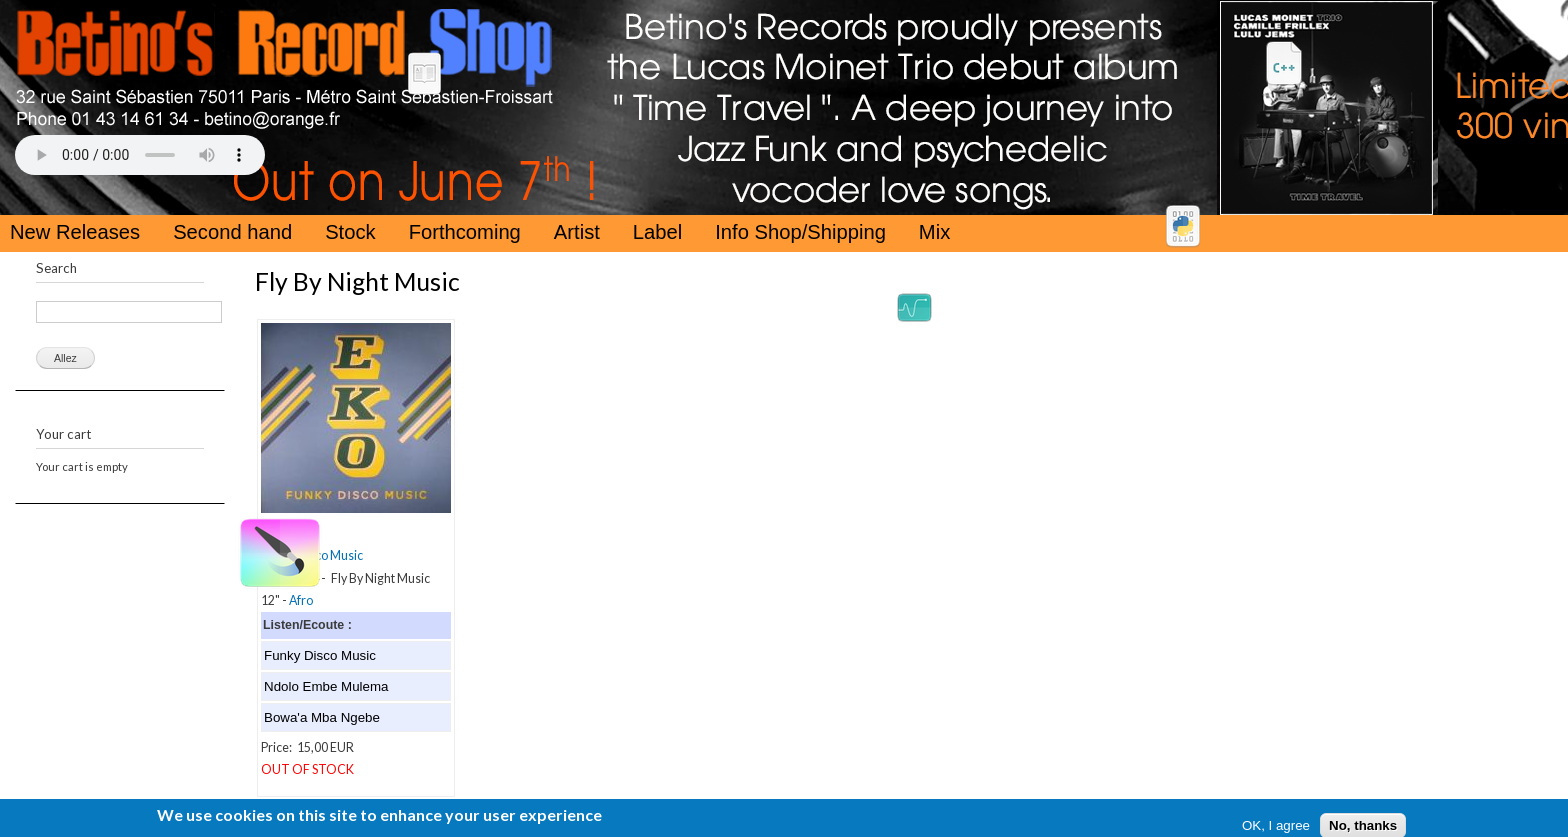 The height and width of the screenshot is (837, 1568). Describe the element at coordinates (914, 307) in the screenshot. I see `open system resource monitor` at that location.